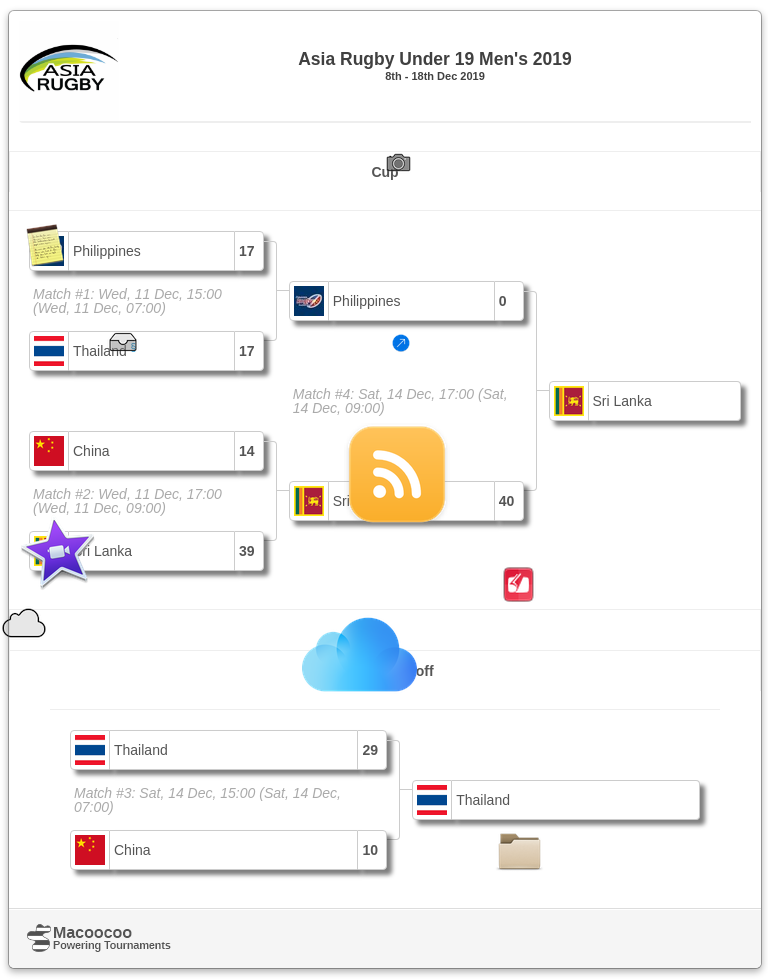  Describe the element at coordinates (397, 476) in the screenshot. I see `access RSS feed settings` at that location.